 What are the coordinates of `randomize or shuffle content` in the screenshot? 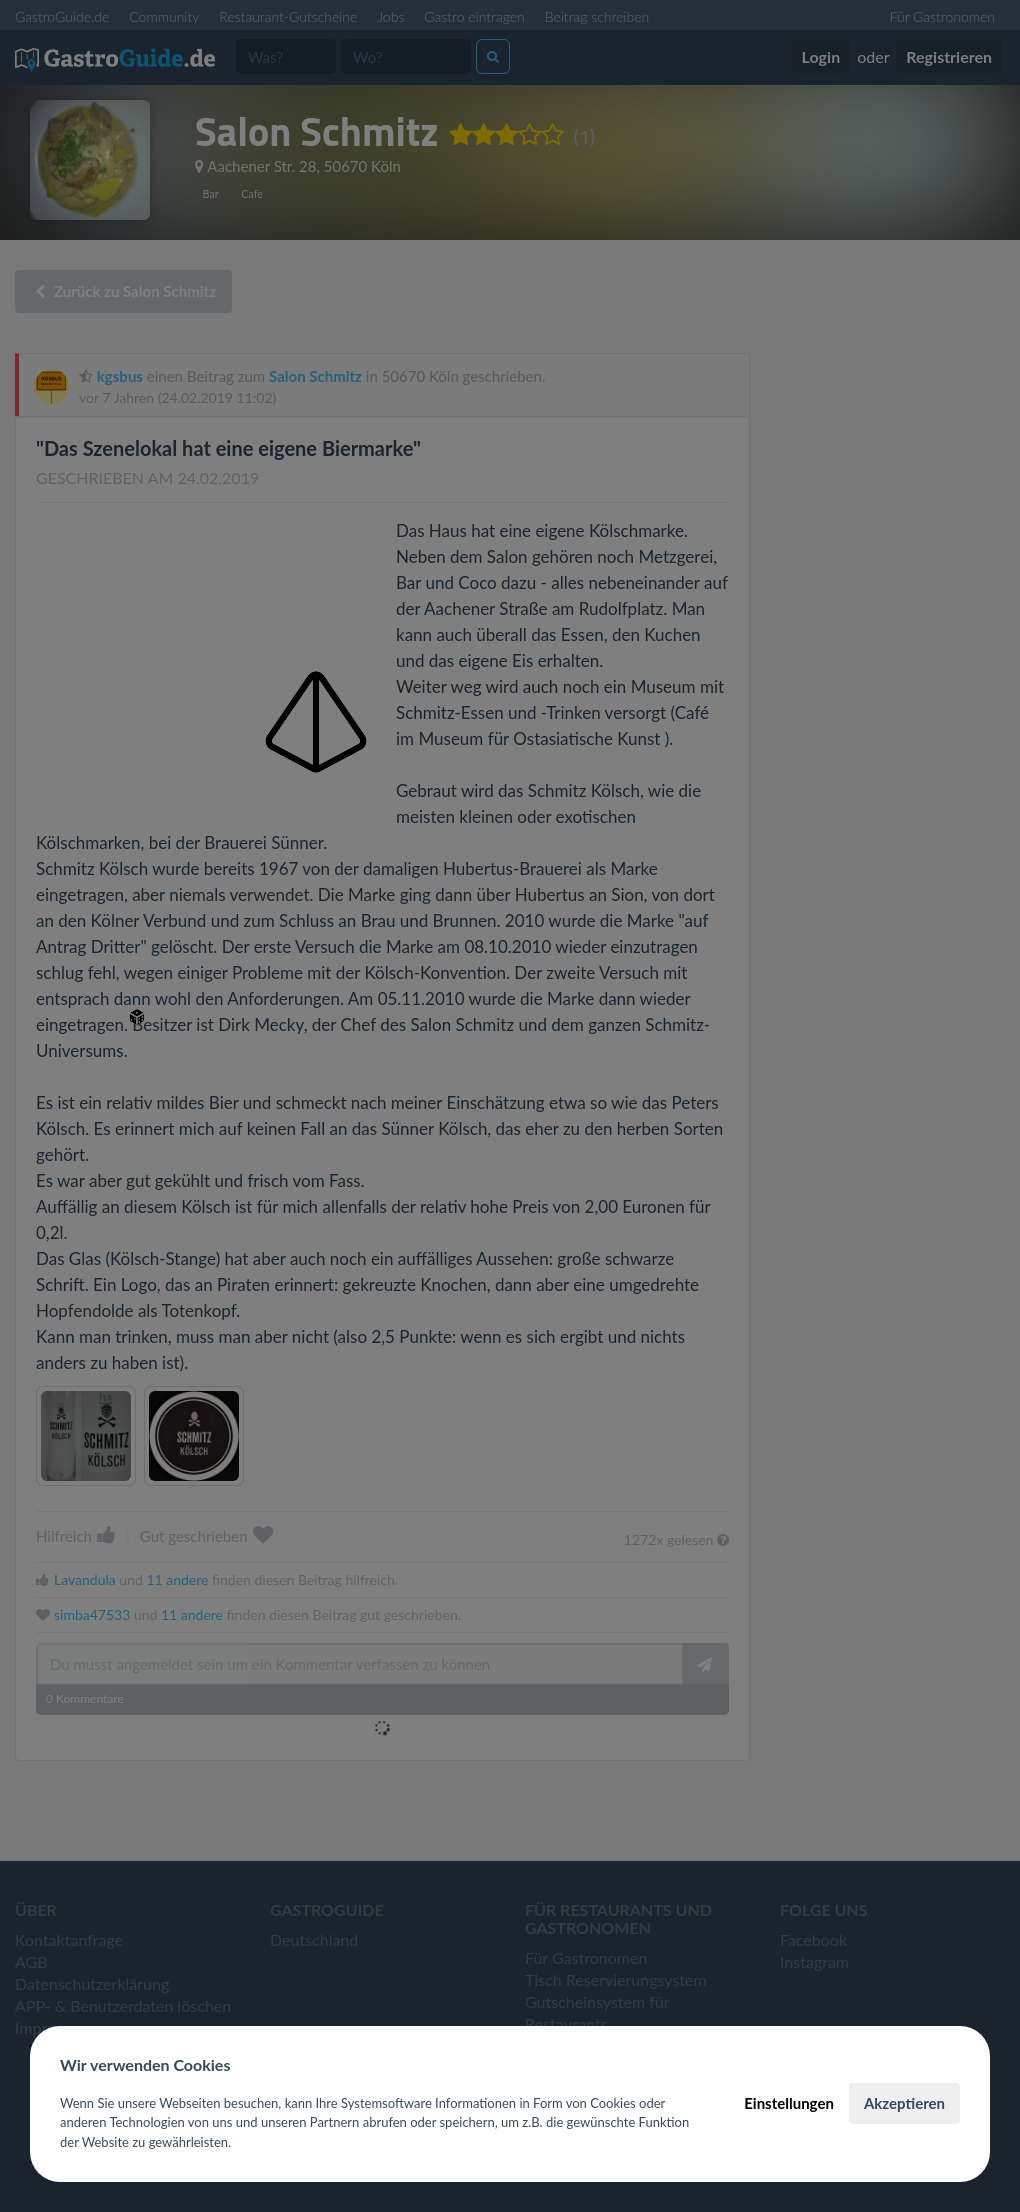 It's located at (137, 1017).